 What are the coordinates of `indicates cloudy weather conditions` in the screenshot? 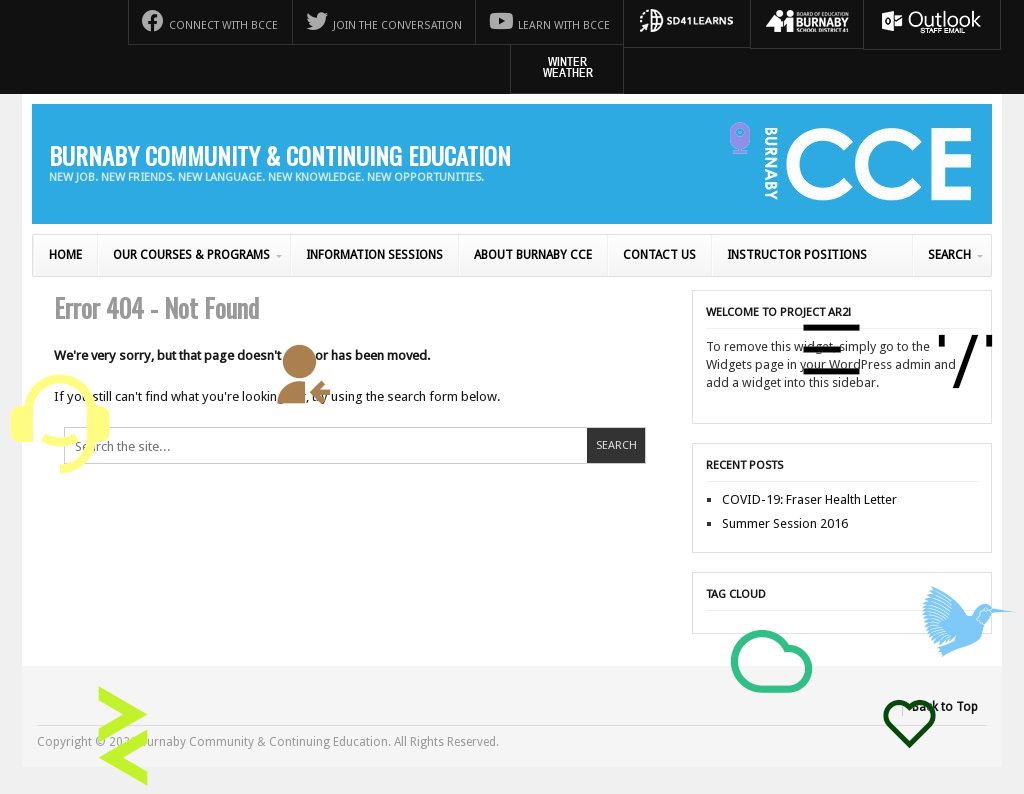 It's located at (771, 659).